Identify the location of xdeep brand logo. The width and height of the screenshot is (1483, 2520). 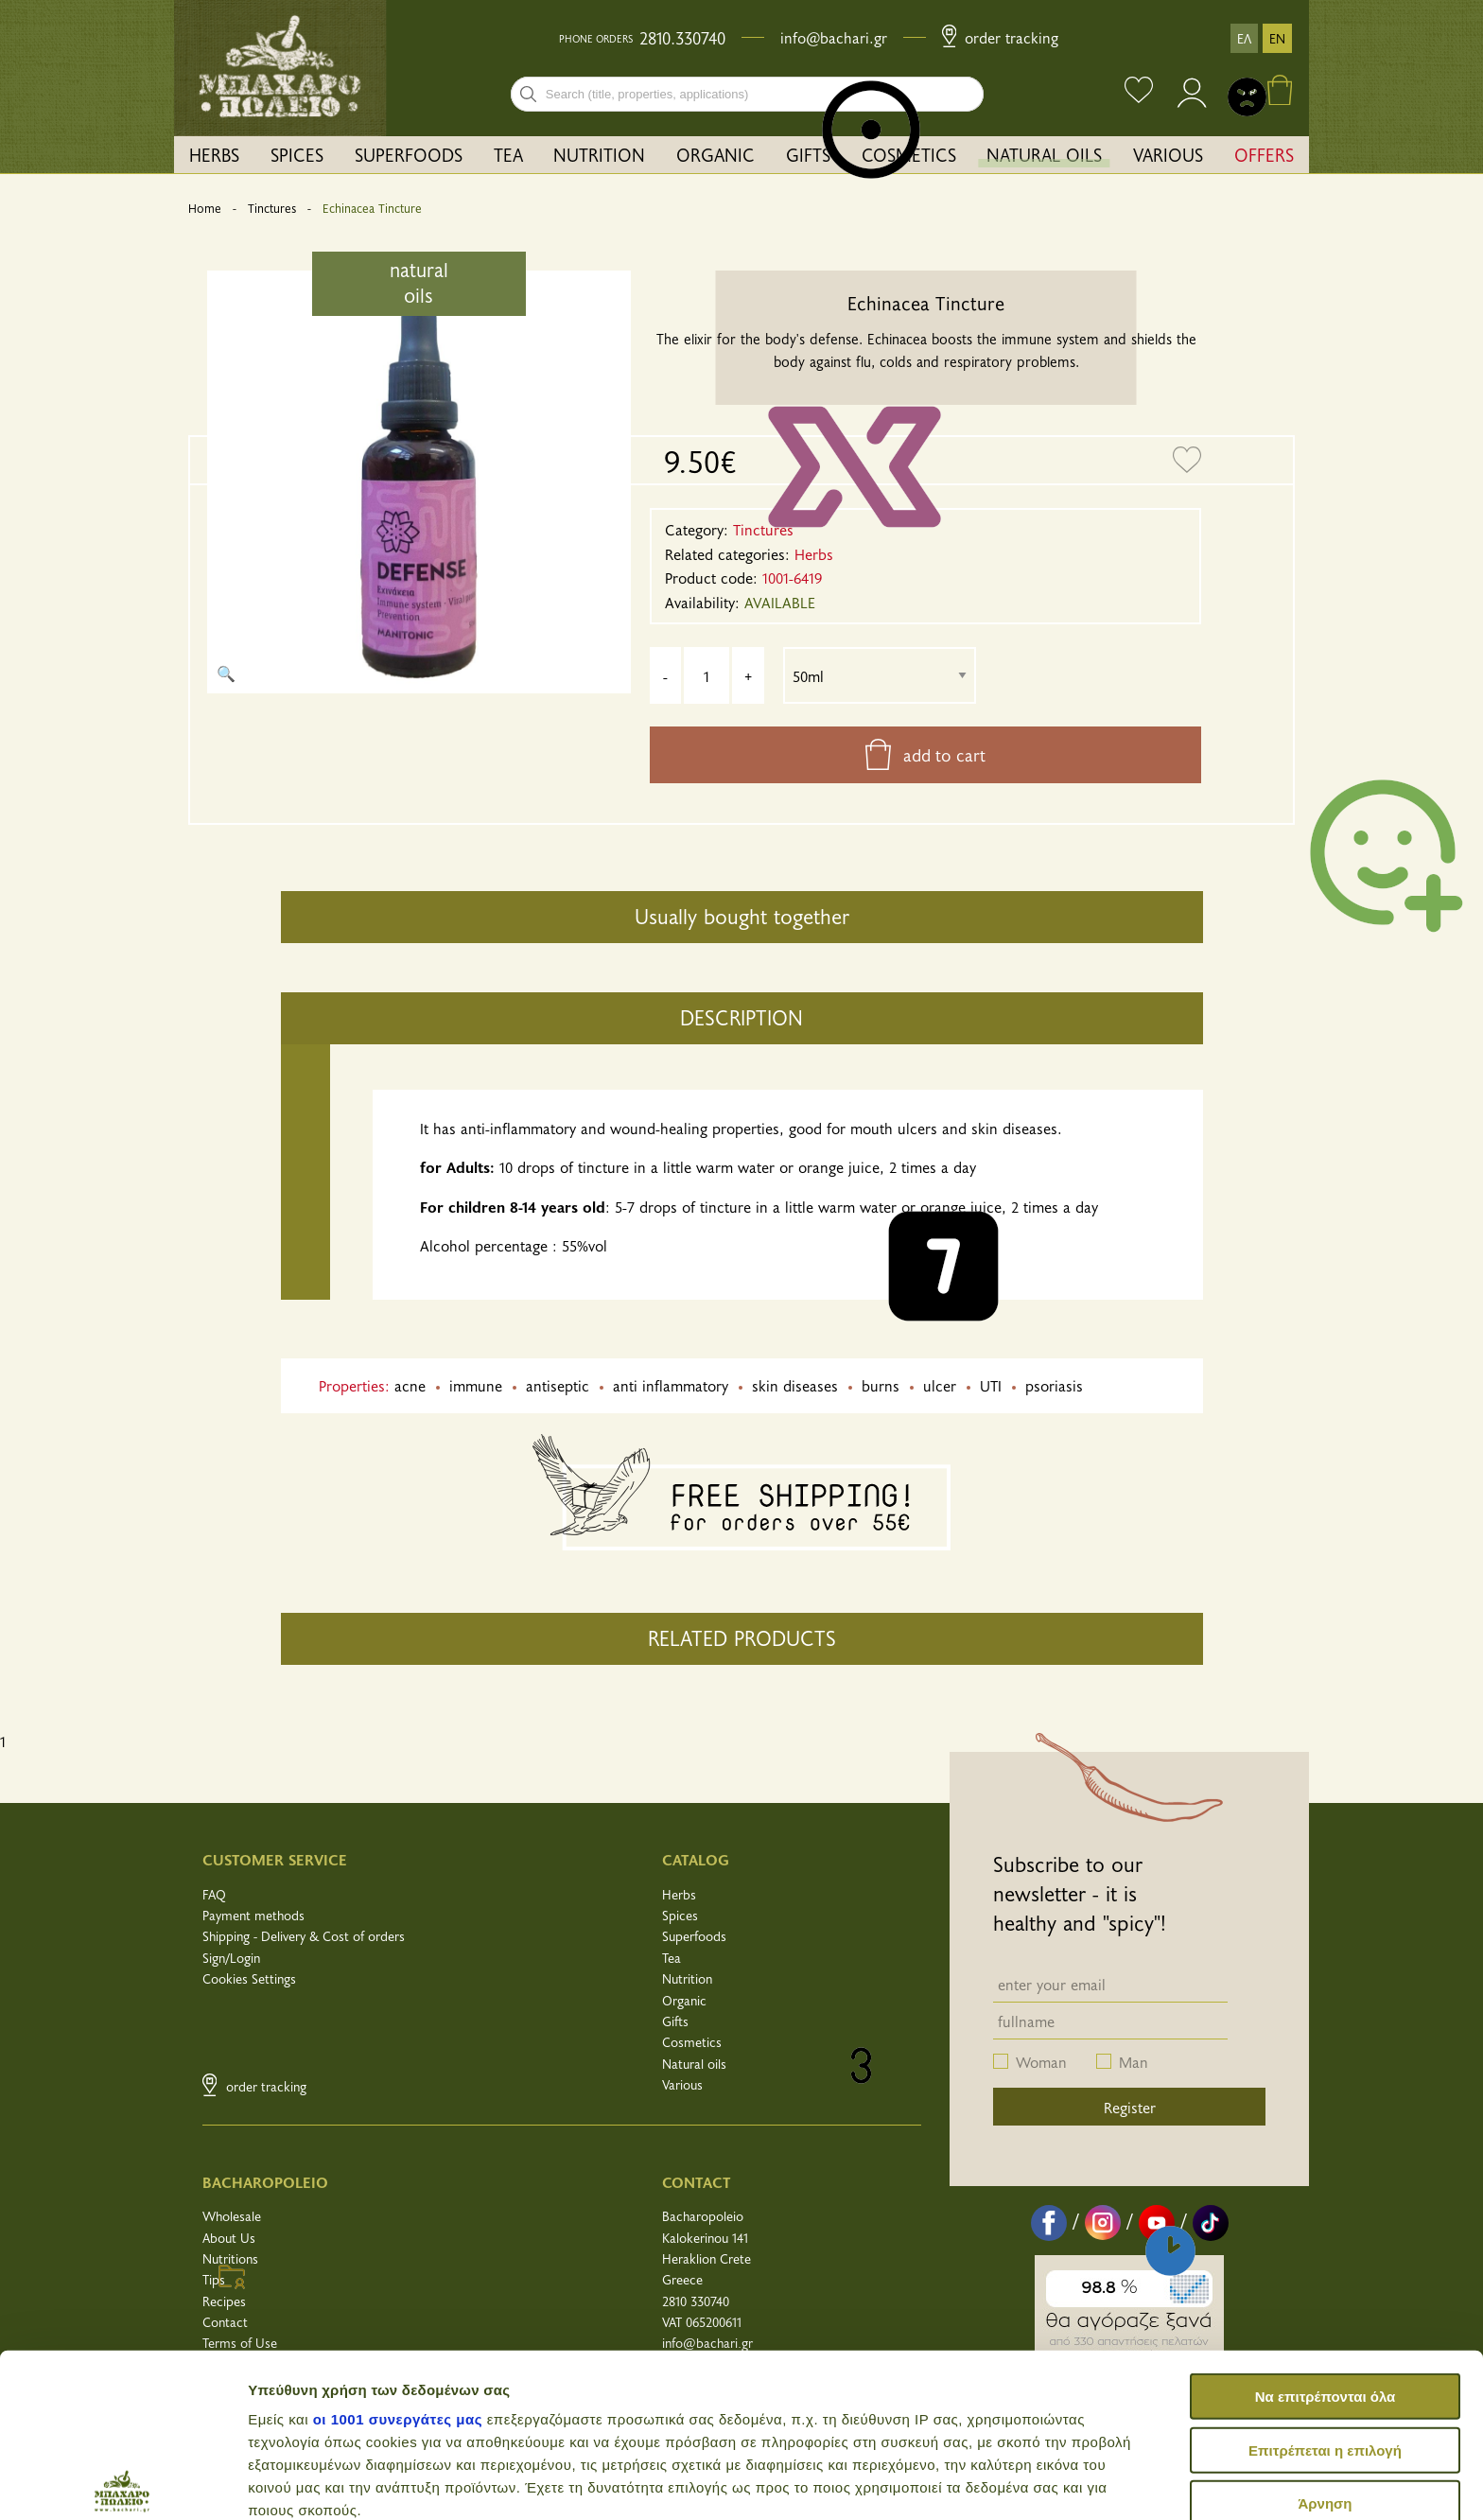
(854, 466).